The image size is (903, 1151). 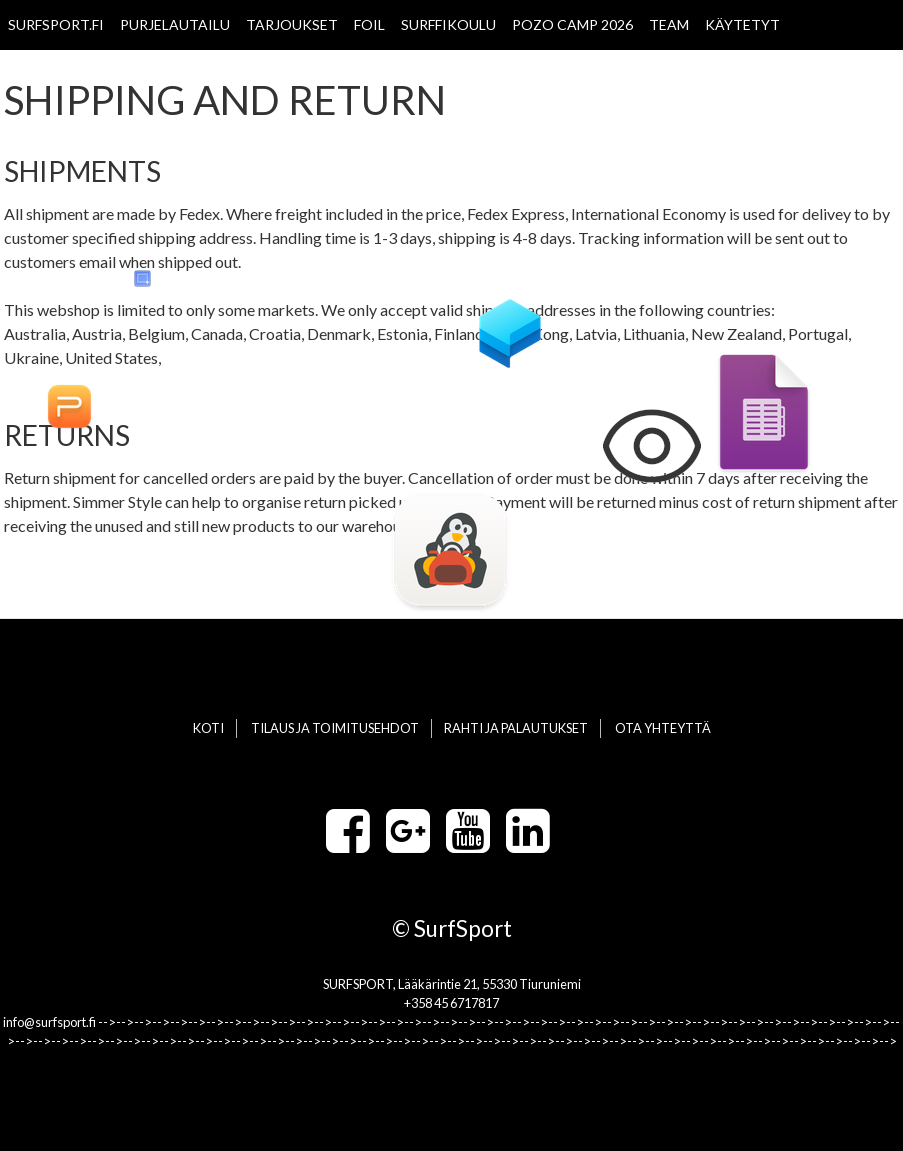 What do you see at coordinates (510, 334) in the screenshot?
I see `open the assistant app` at bounding box center [510, 334].